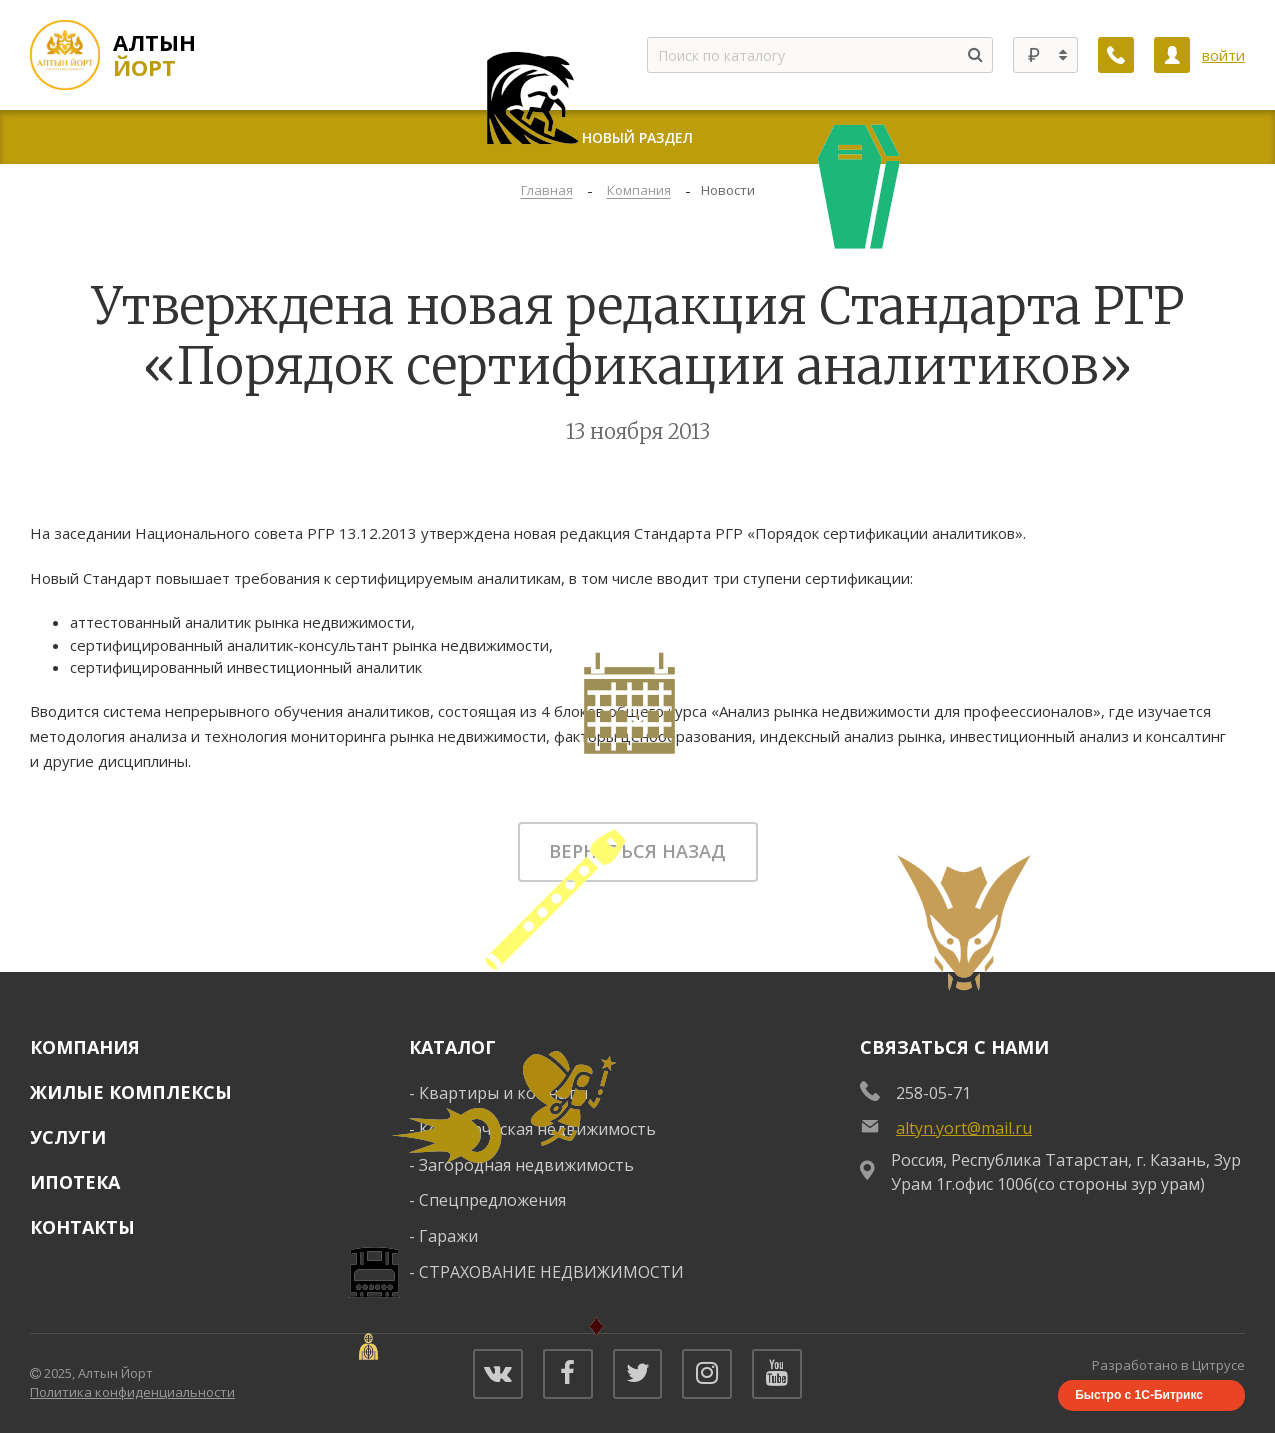 The height and width of the screenshot is (1433, 1275). I want to click on fire weapon or use special attack, so click(446, 1135).